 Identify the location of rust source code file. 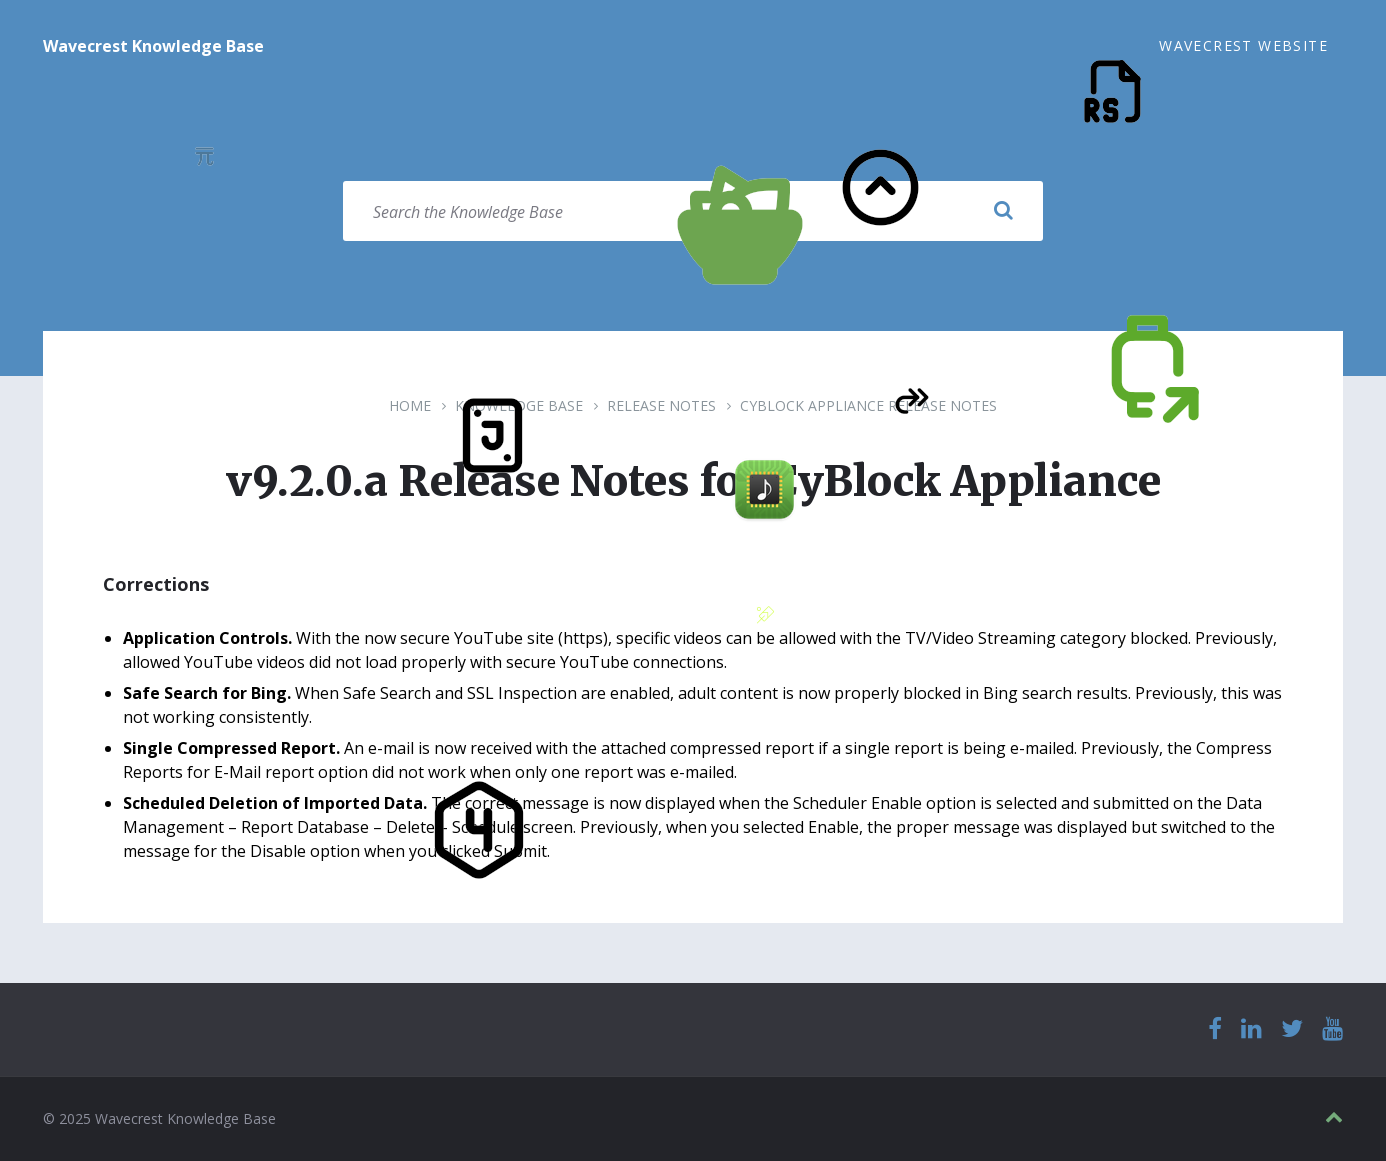
(1115, 91).